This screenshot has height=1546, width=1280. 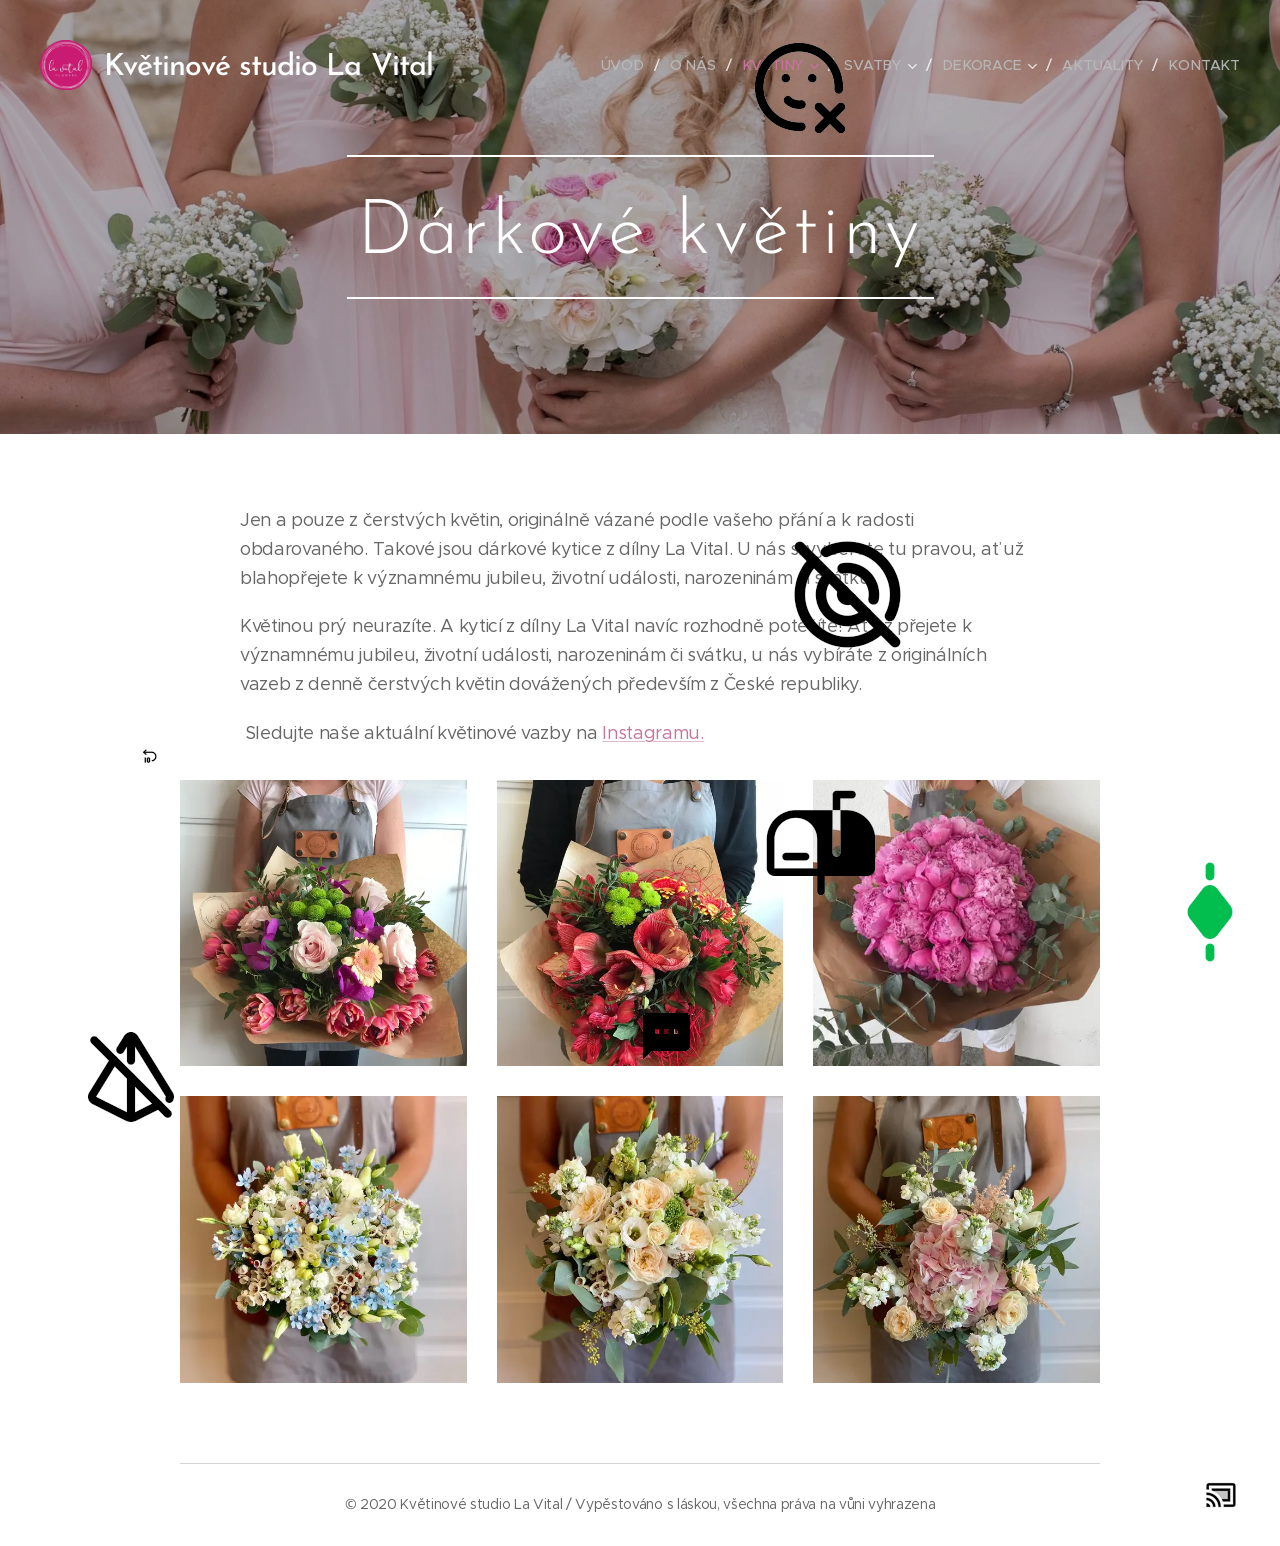 What do you see at coordinates (799, 87) in the screenshot?
I see `remove or cancel a mood/reaction` at bounding box center [799, 87].